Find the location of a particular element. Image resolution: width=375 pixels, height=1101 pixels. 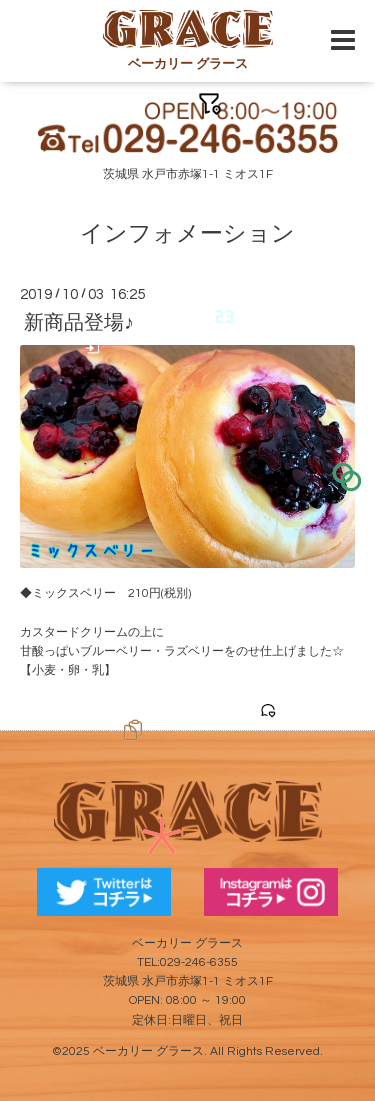

displays the number 23 as a badge or label is located at coordinates (224, 316).